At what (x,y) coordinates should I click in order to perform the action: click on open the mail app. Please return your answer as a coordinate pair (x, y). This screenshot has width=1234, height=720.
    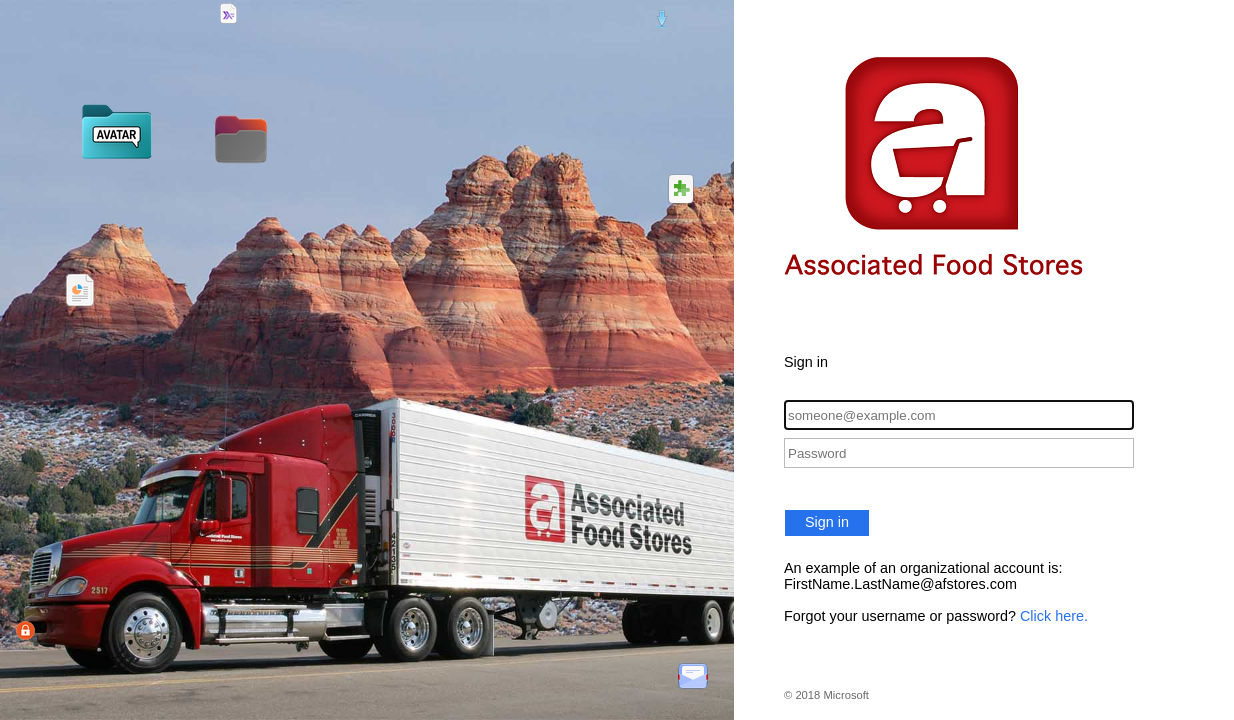
    Looking at the image, I should click on (693, 676).